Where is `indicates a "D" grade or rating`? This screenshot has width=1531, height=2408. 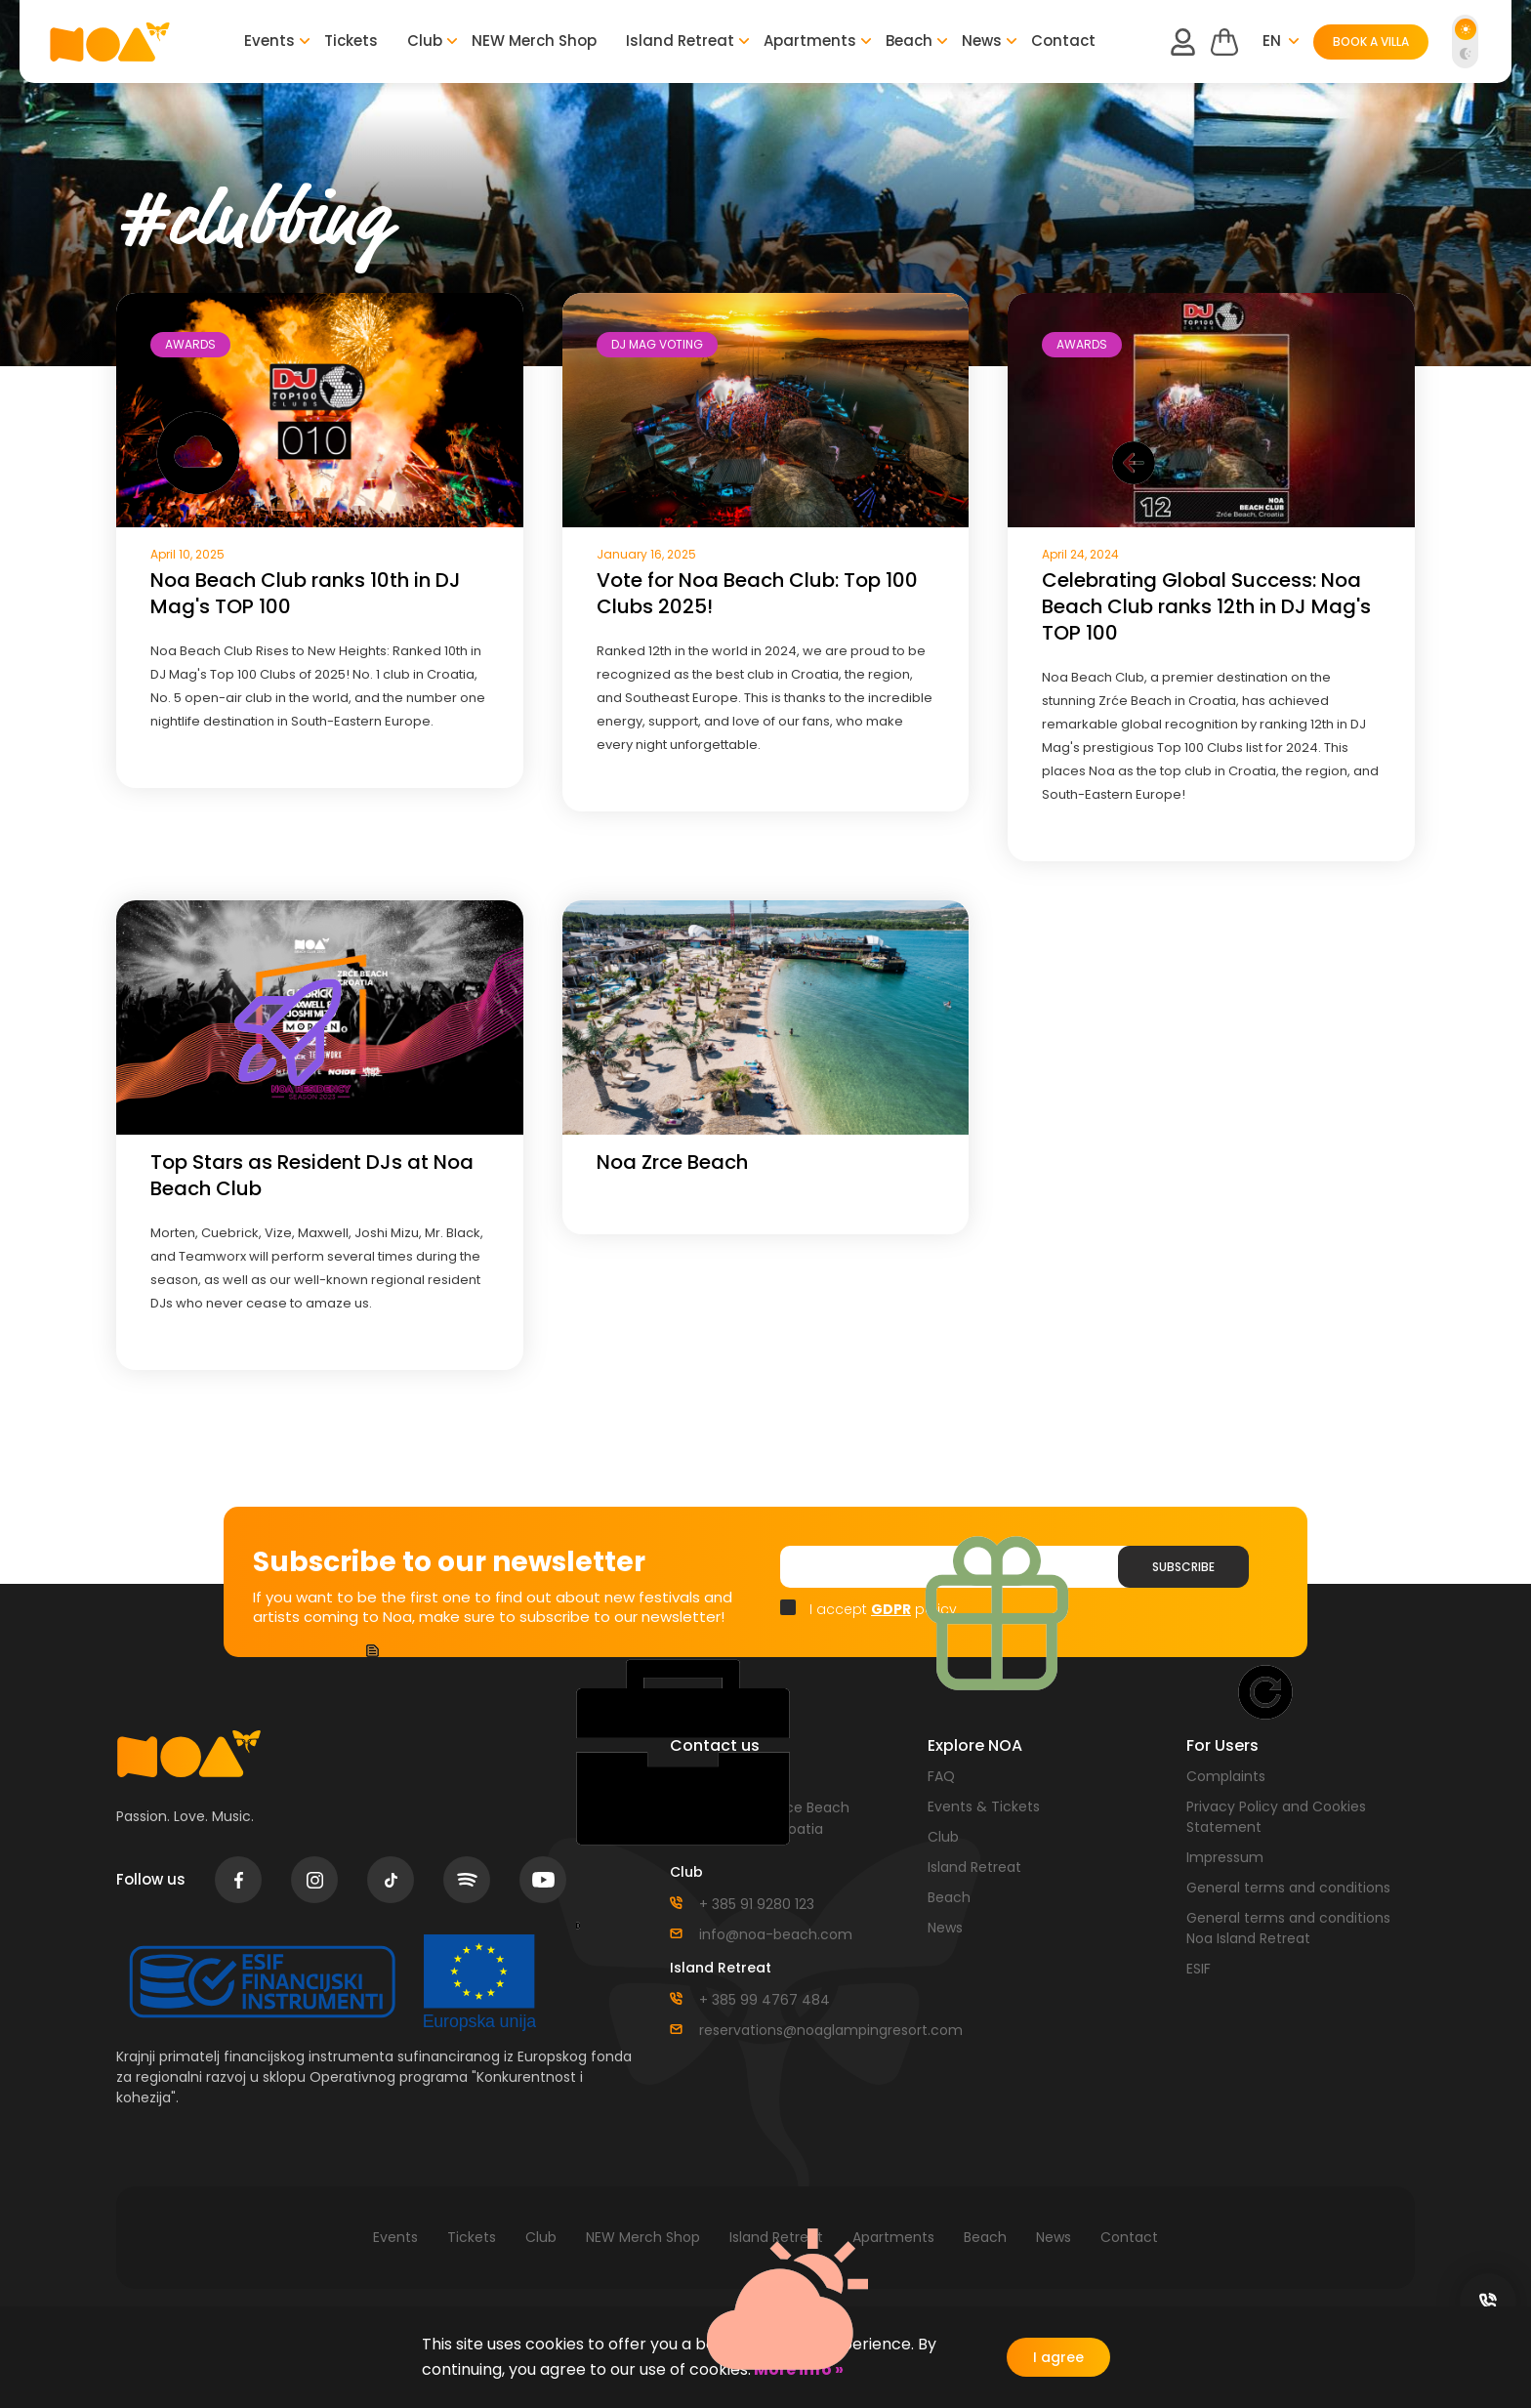
indicates a "D" grade or rating is located at coordinates (578, 1926).